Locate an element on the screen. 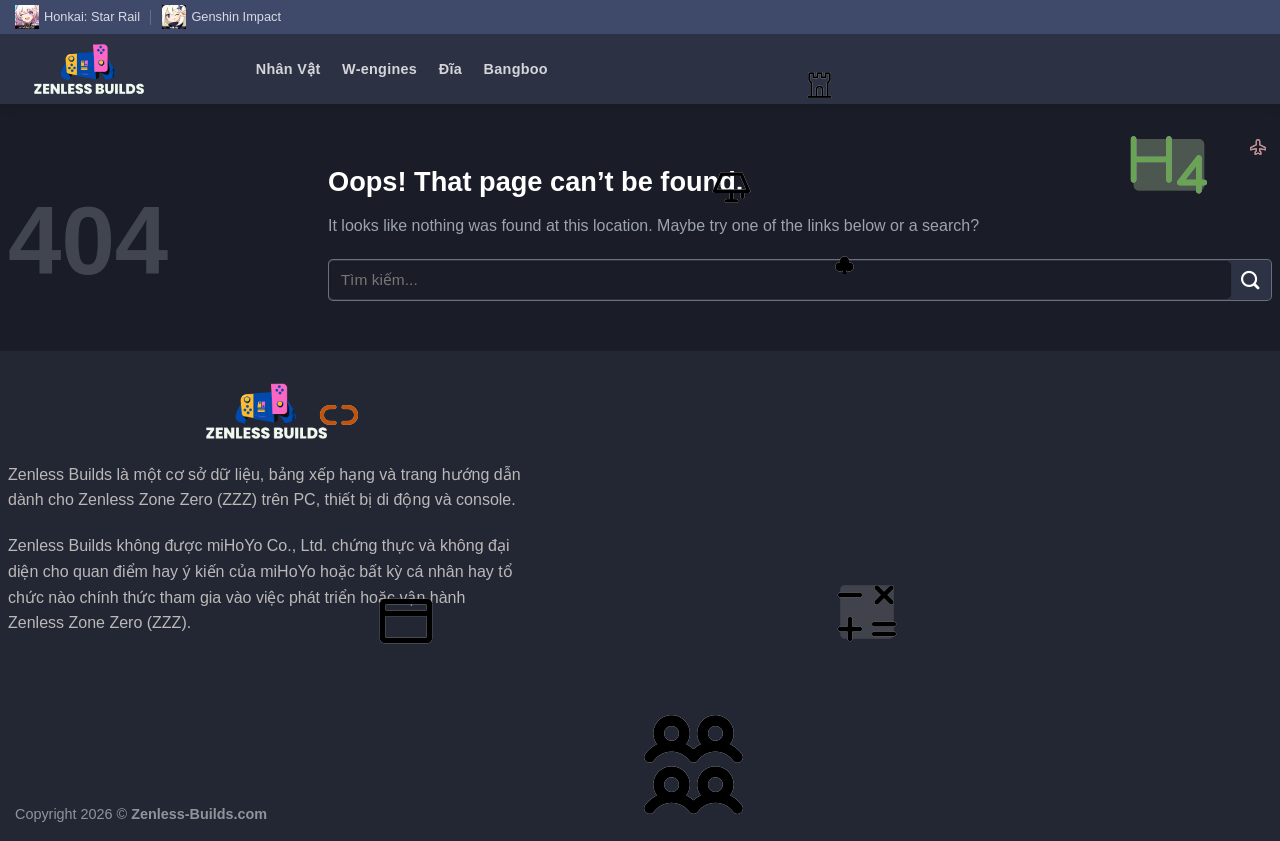 The width and height of the screenshot is (1280, 841). remove or break a link connection is located at coordinates (339, 415).